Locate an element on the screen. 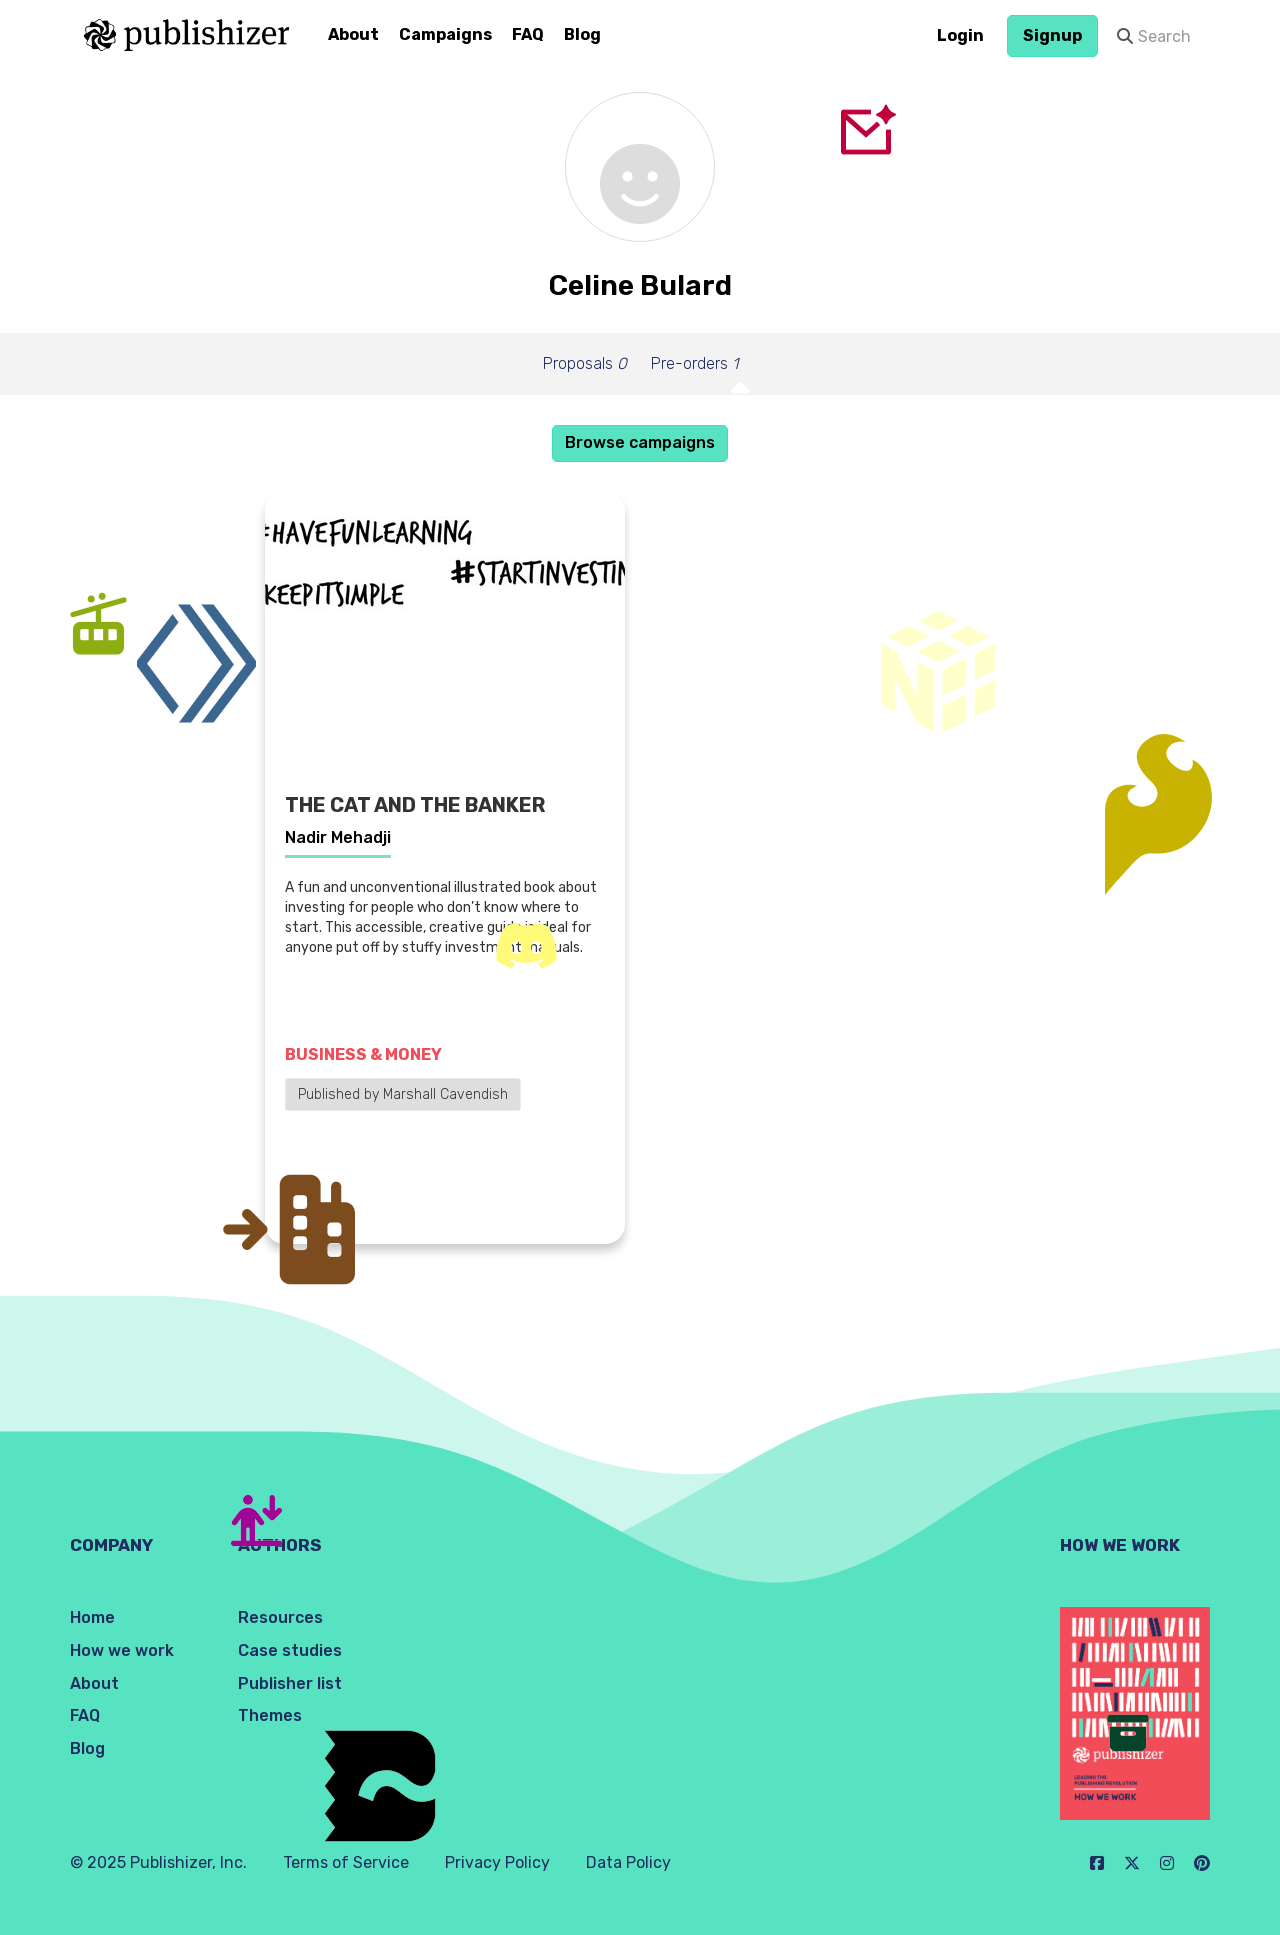  Cloudflare Workers logo is located at coordinates (196, 663).